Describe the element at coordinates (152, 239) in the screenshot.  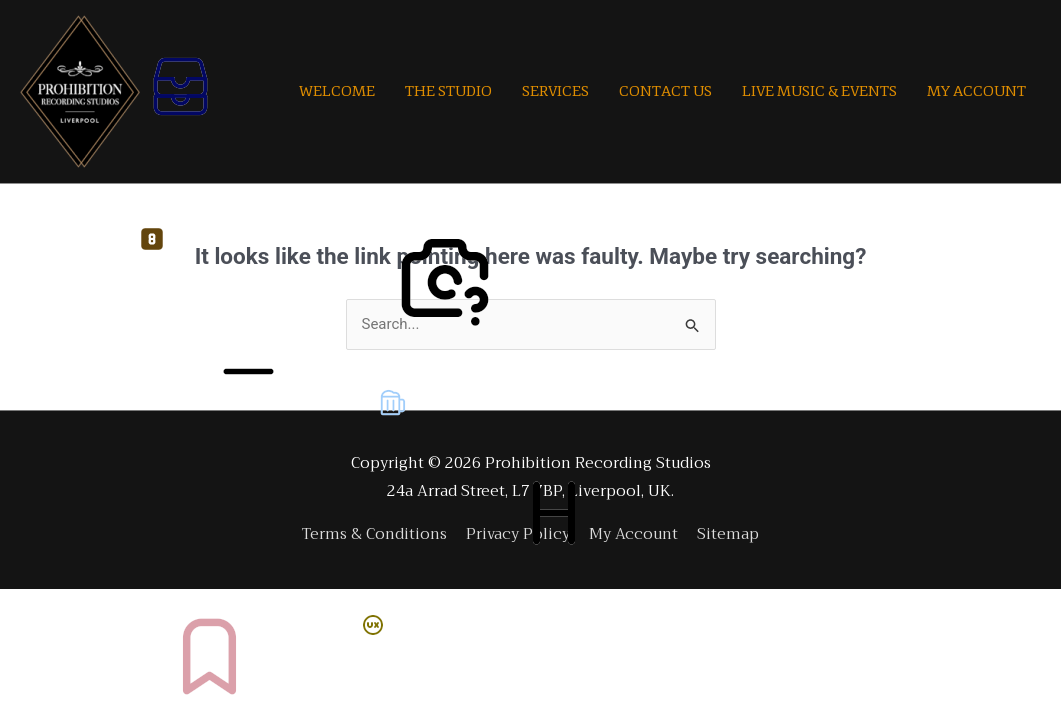
I see `select page 8 or step 8 in a sequence` at that location.